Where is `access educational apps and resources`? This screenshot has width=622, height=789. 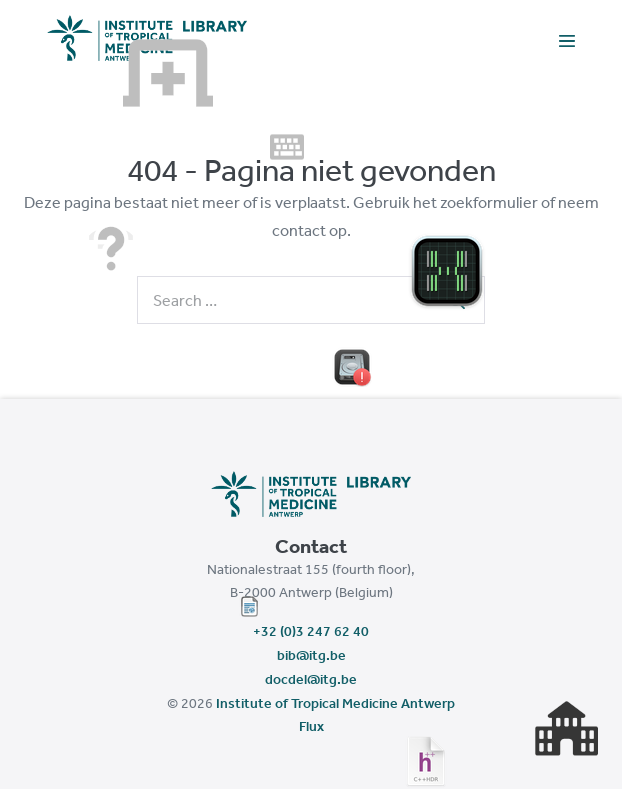
access educational apps and resources is located at coordinates (564, 730).